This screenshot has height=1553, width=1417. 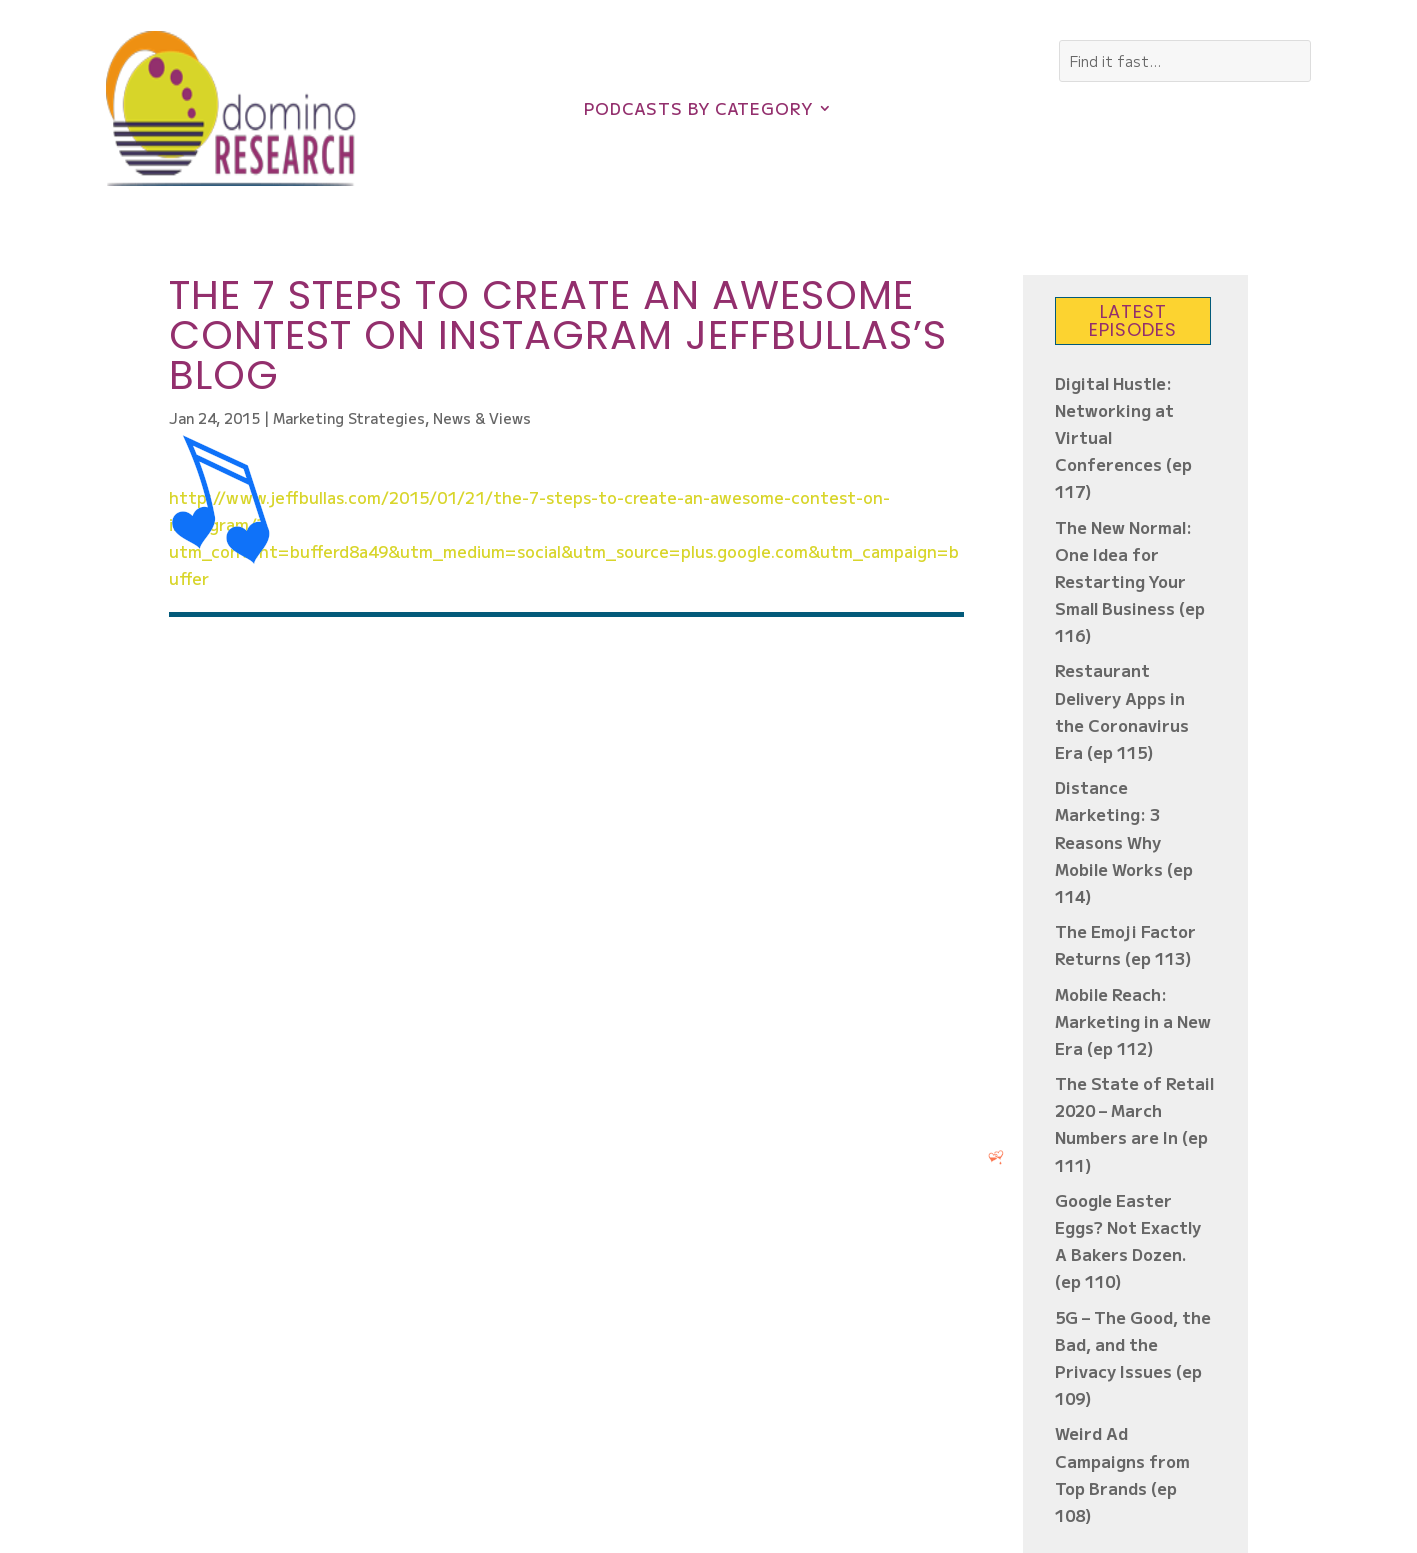 I want to click on browse romantic or love-themed music, so click(x=221, y=499).